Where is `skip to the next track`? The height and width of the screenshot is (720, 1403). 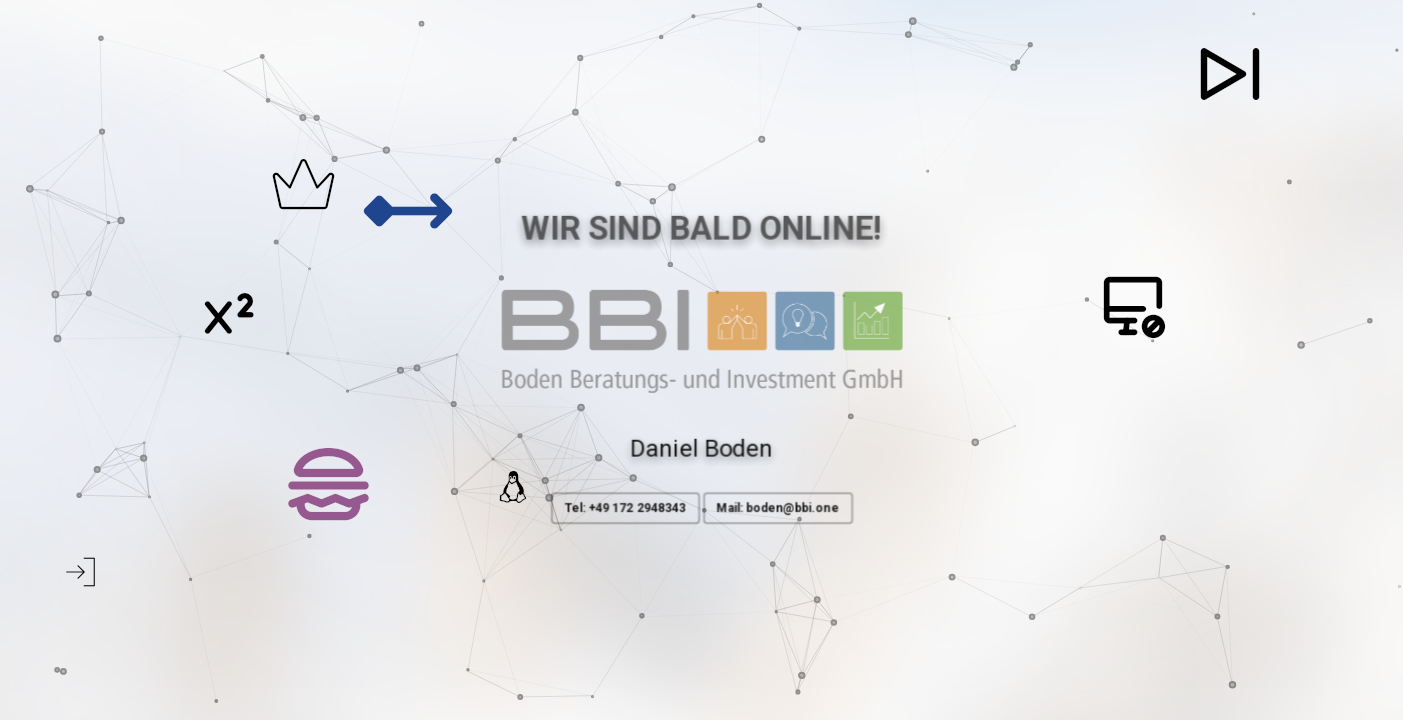
skip to the next track is located at coordinates (1230, 74).